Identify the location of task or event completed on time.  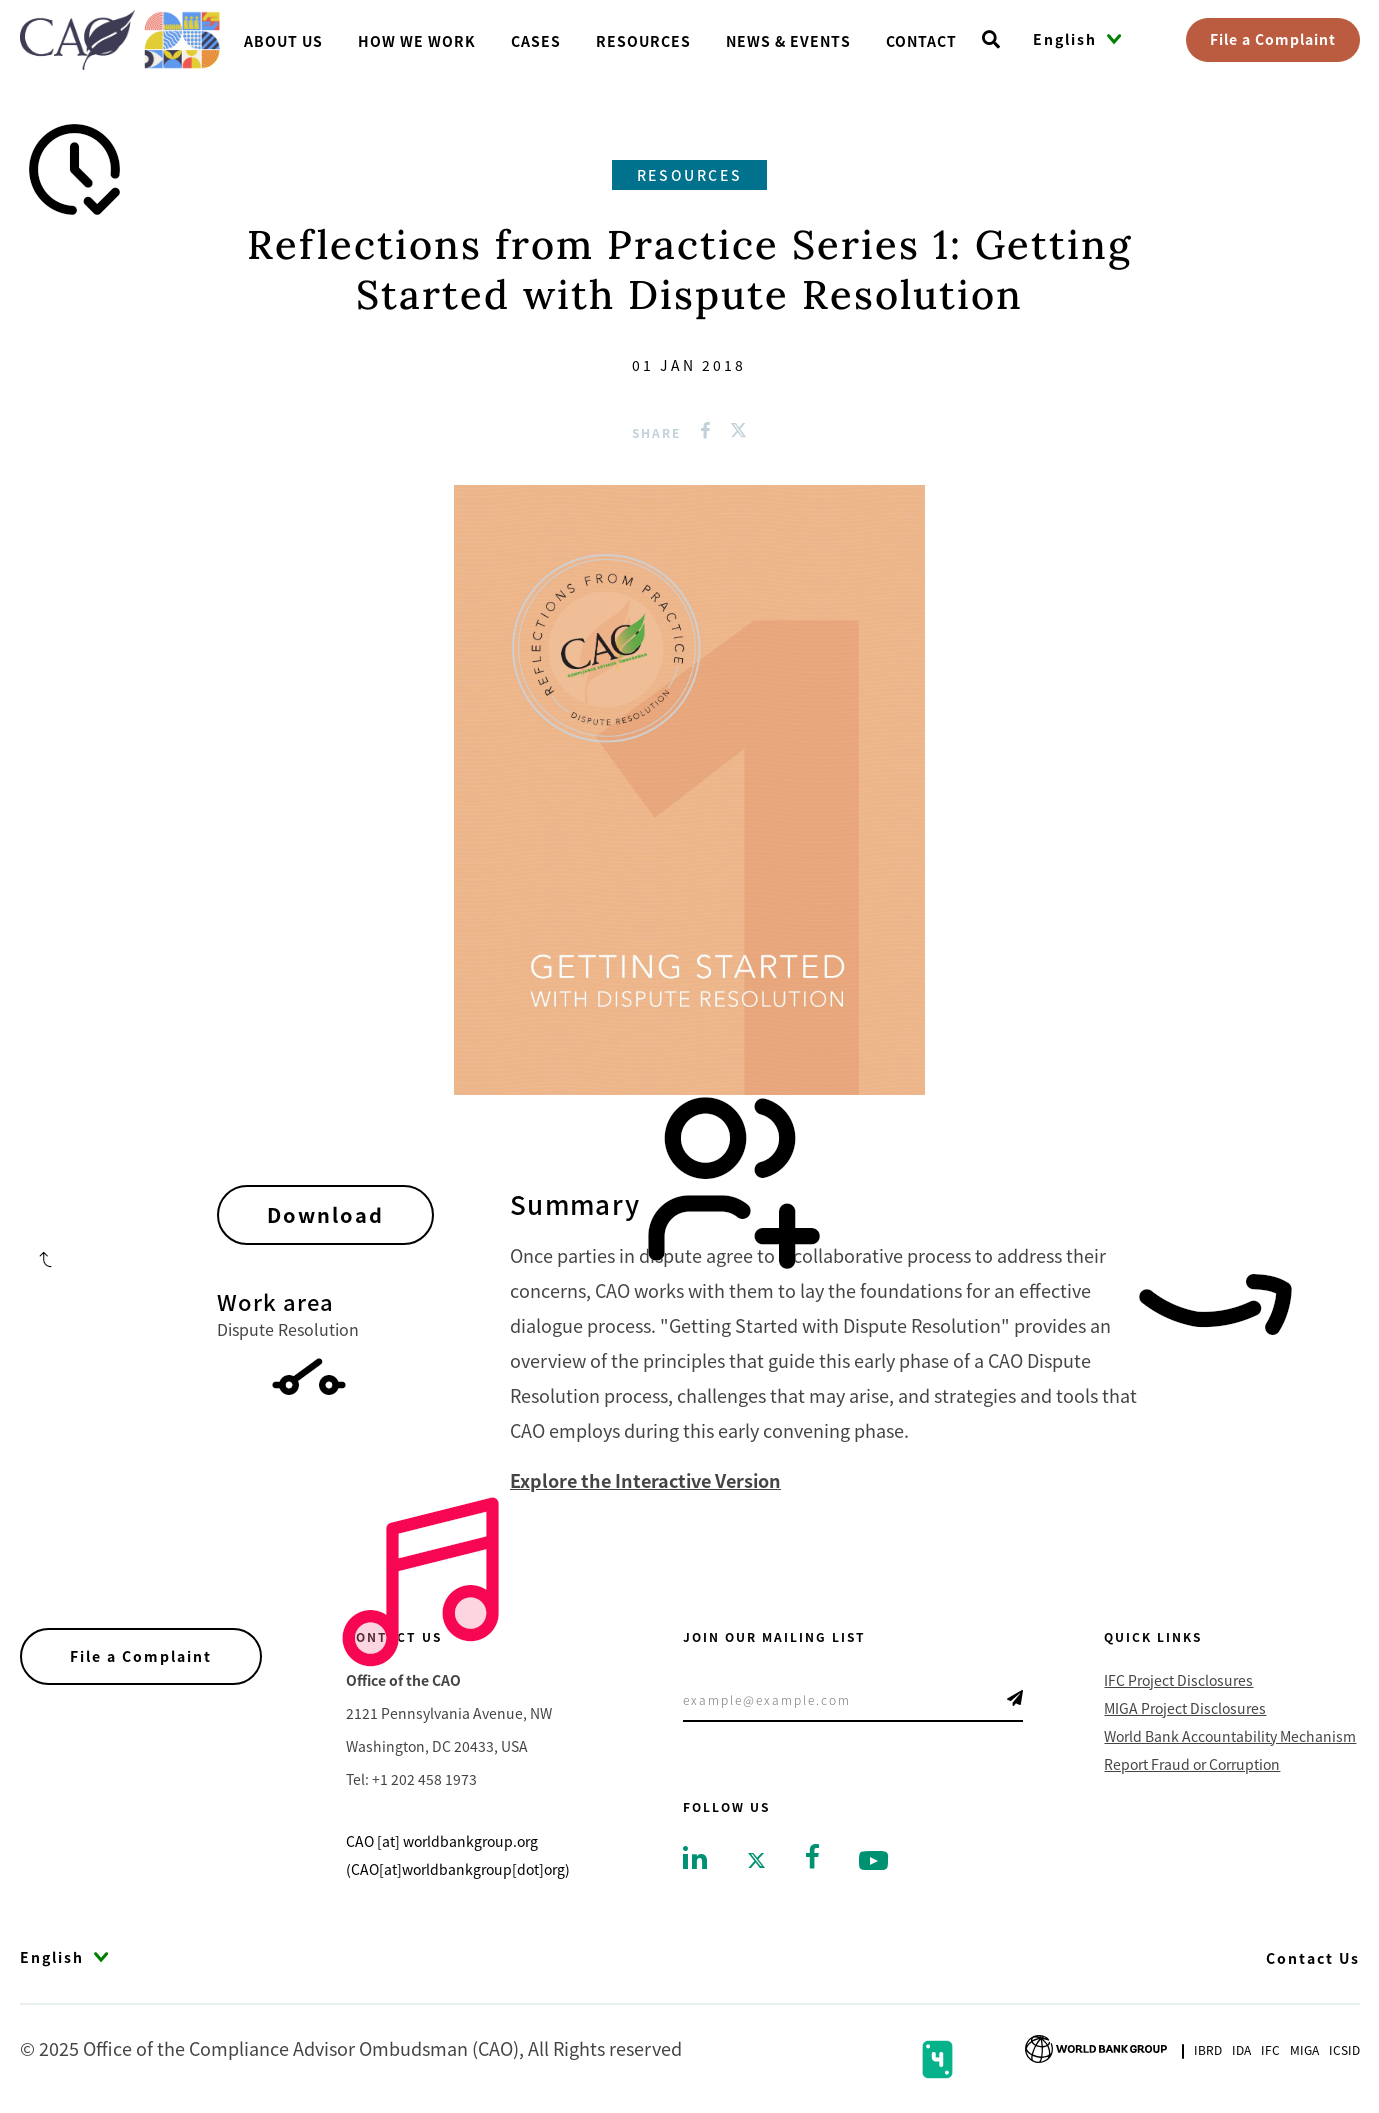
(74, 169).